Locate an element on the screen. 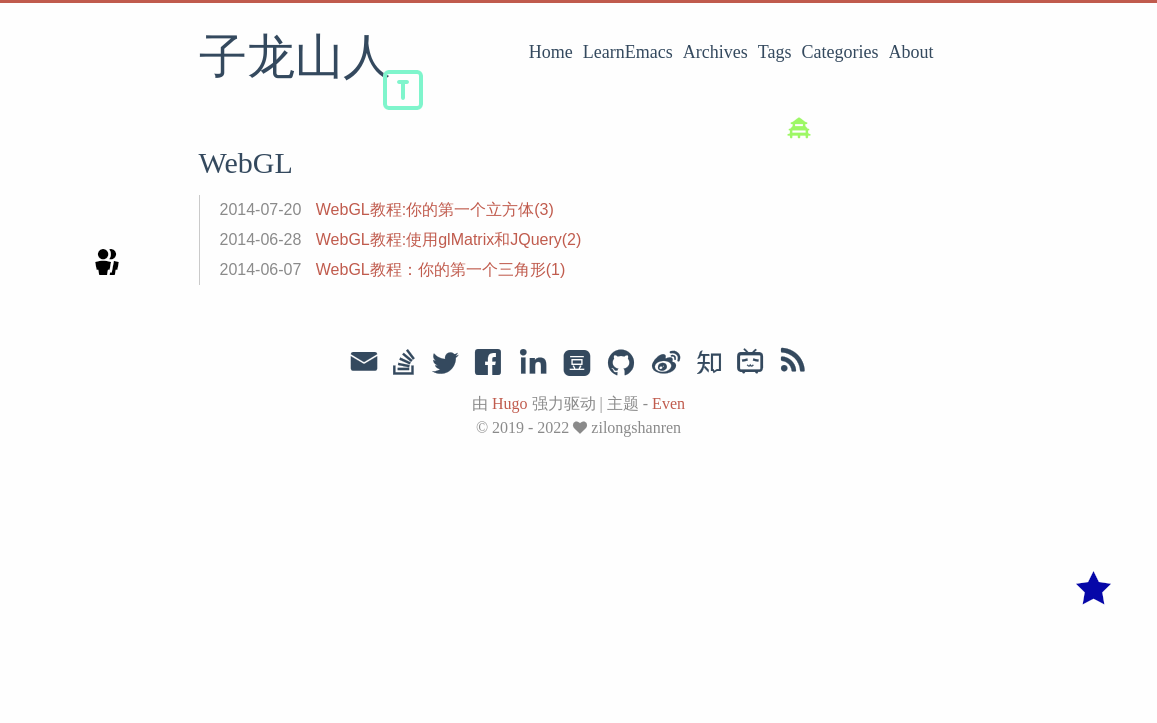  add item to favorites is located at coordinates (1093, 589).